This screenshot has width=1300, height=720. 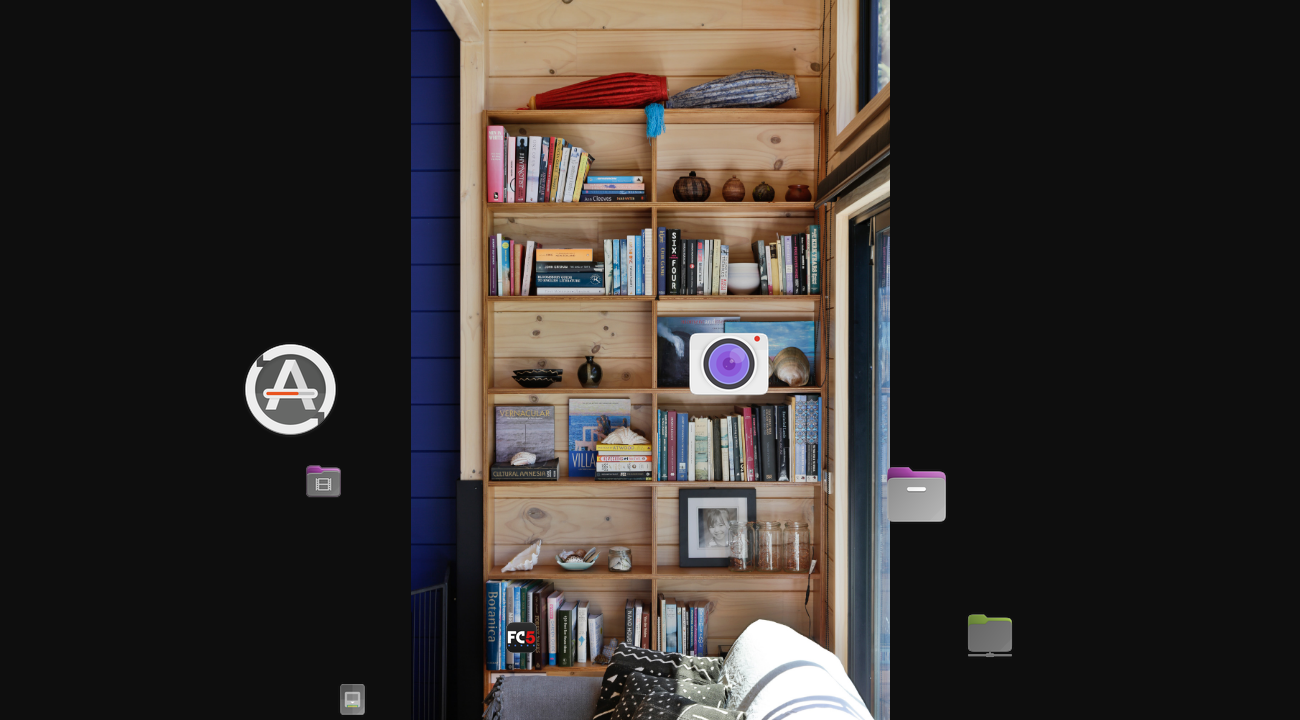 I want to click on open the nautilus file manager, so click(x=916, y=494).